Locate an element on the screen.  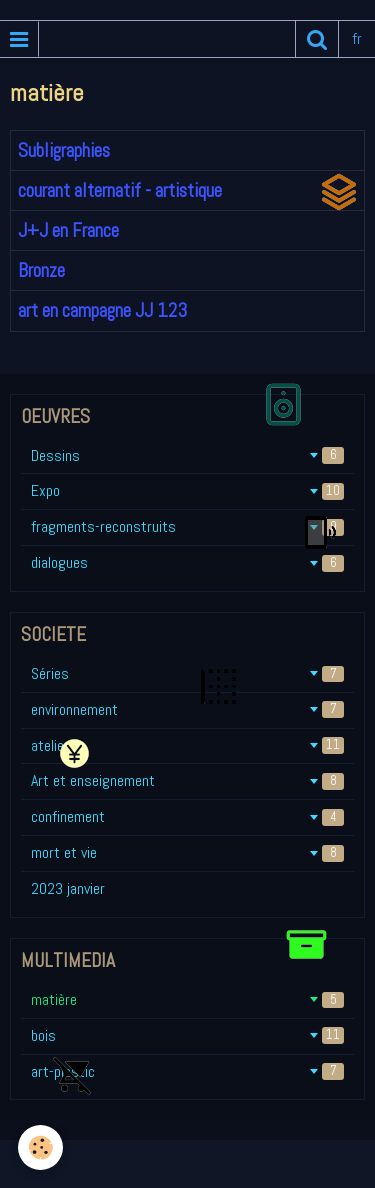
archive this item is located at coordinates (306, 944).